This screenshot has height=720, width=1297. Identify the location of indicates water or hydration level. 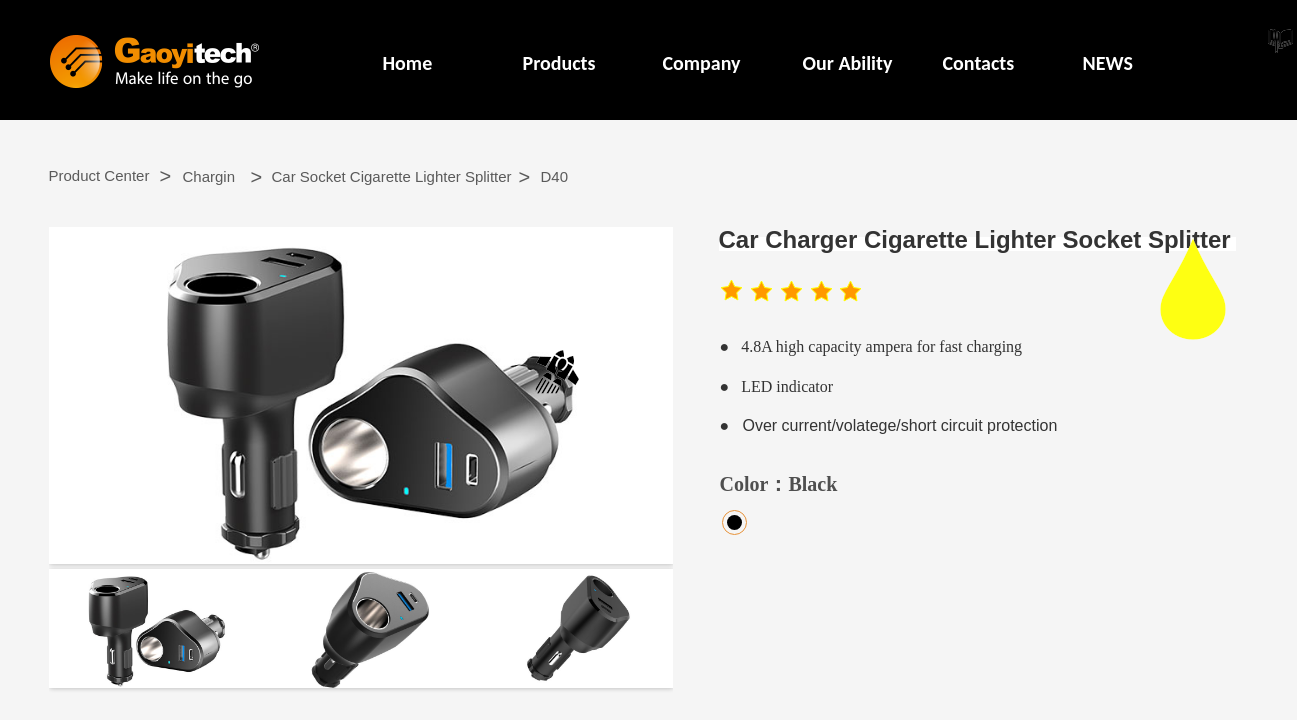
(1193, 289).